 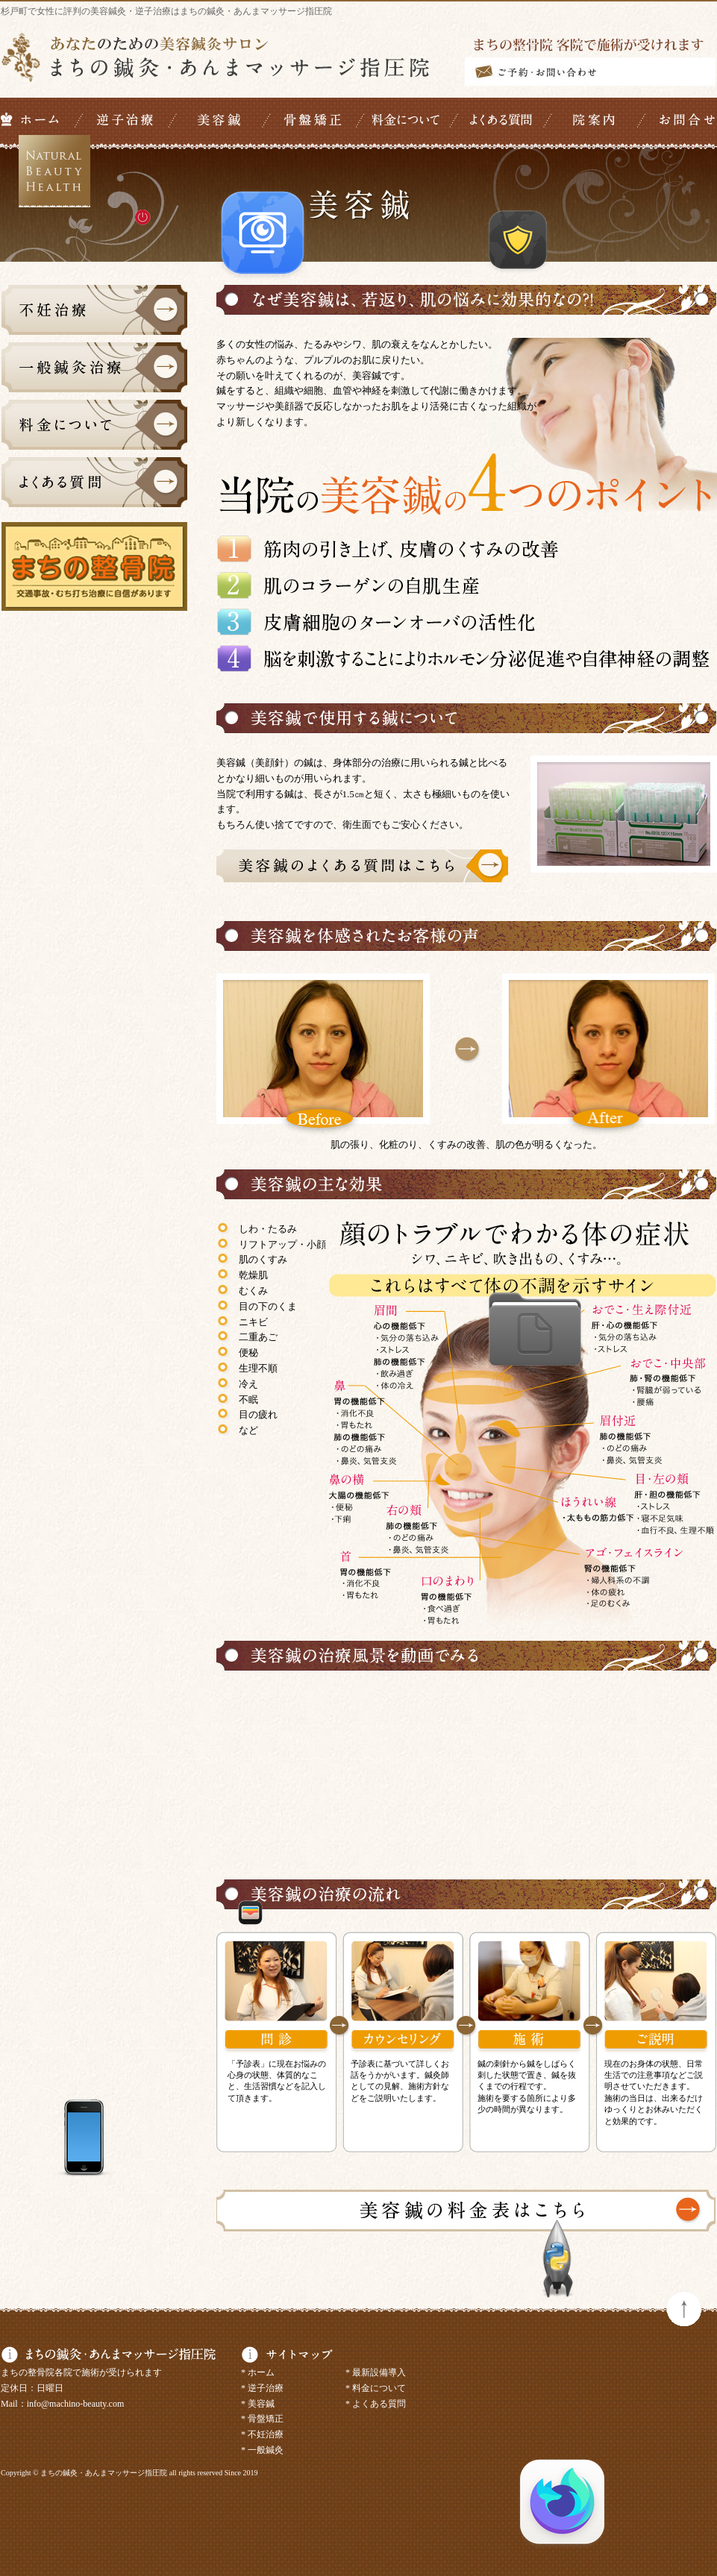 I want to click on open vpn settings and preferences, so click(x=518, y=241).